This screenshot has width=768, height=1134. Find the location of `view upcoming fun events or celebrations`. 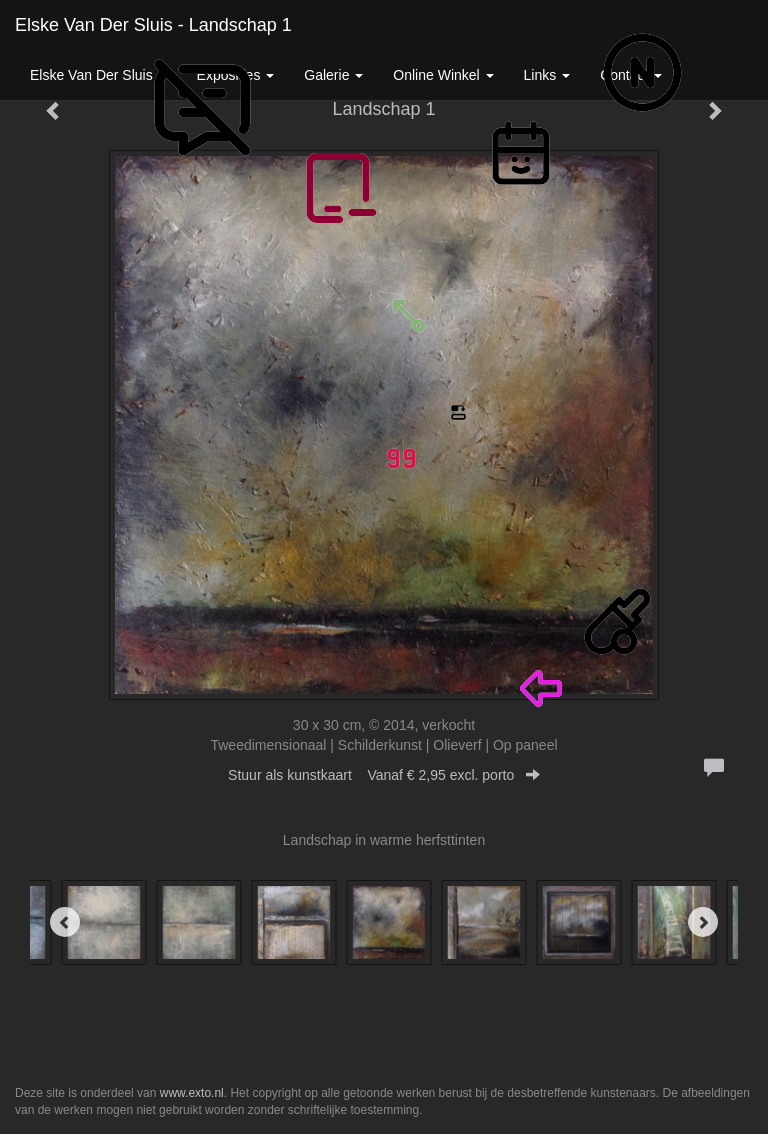

view upcoming fun events or celebrations is located at coordinates (521, 153).